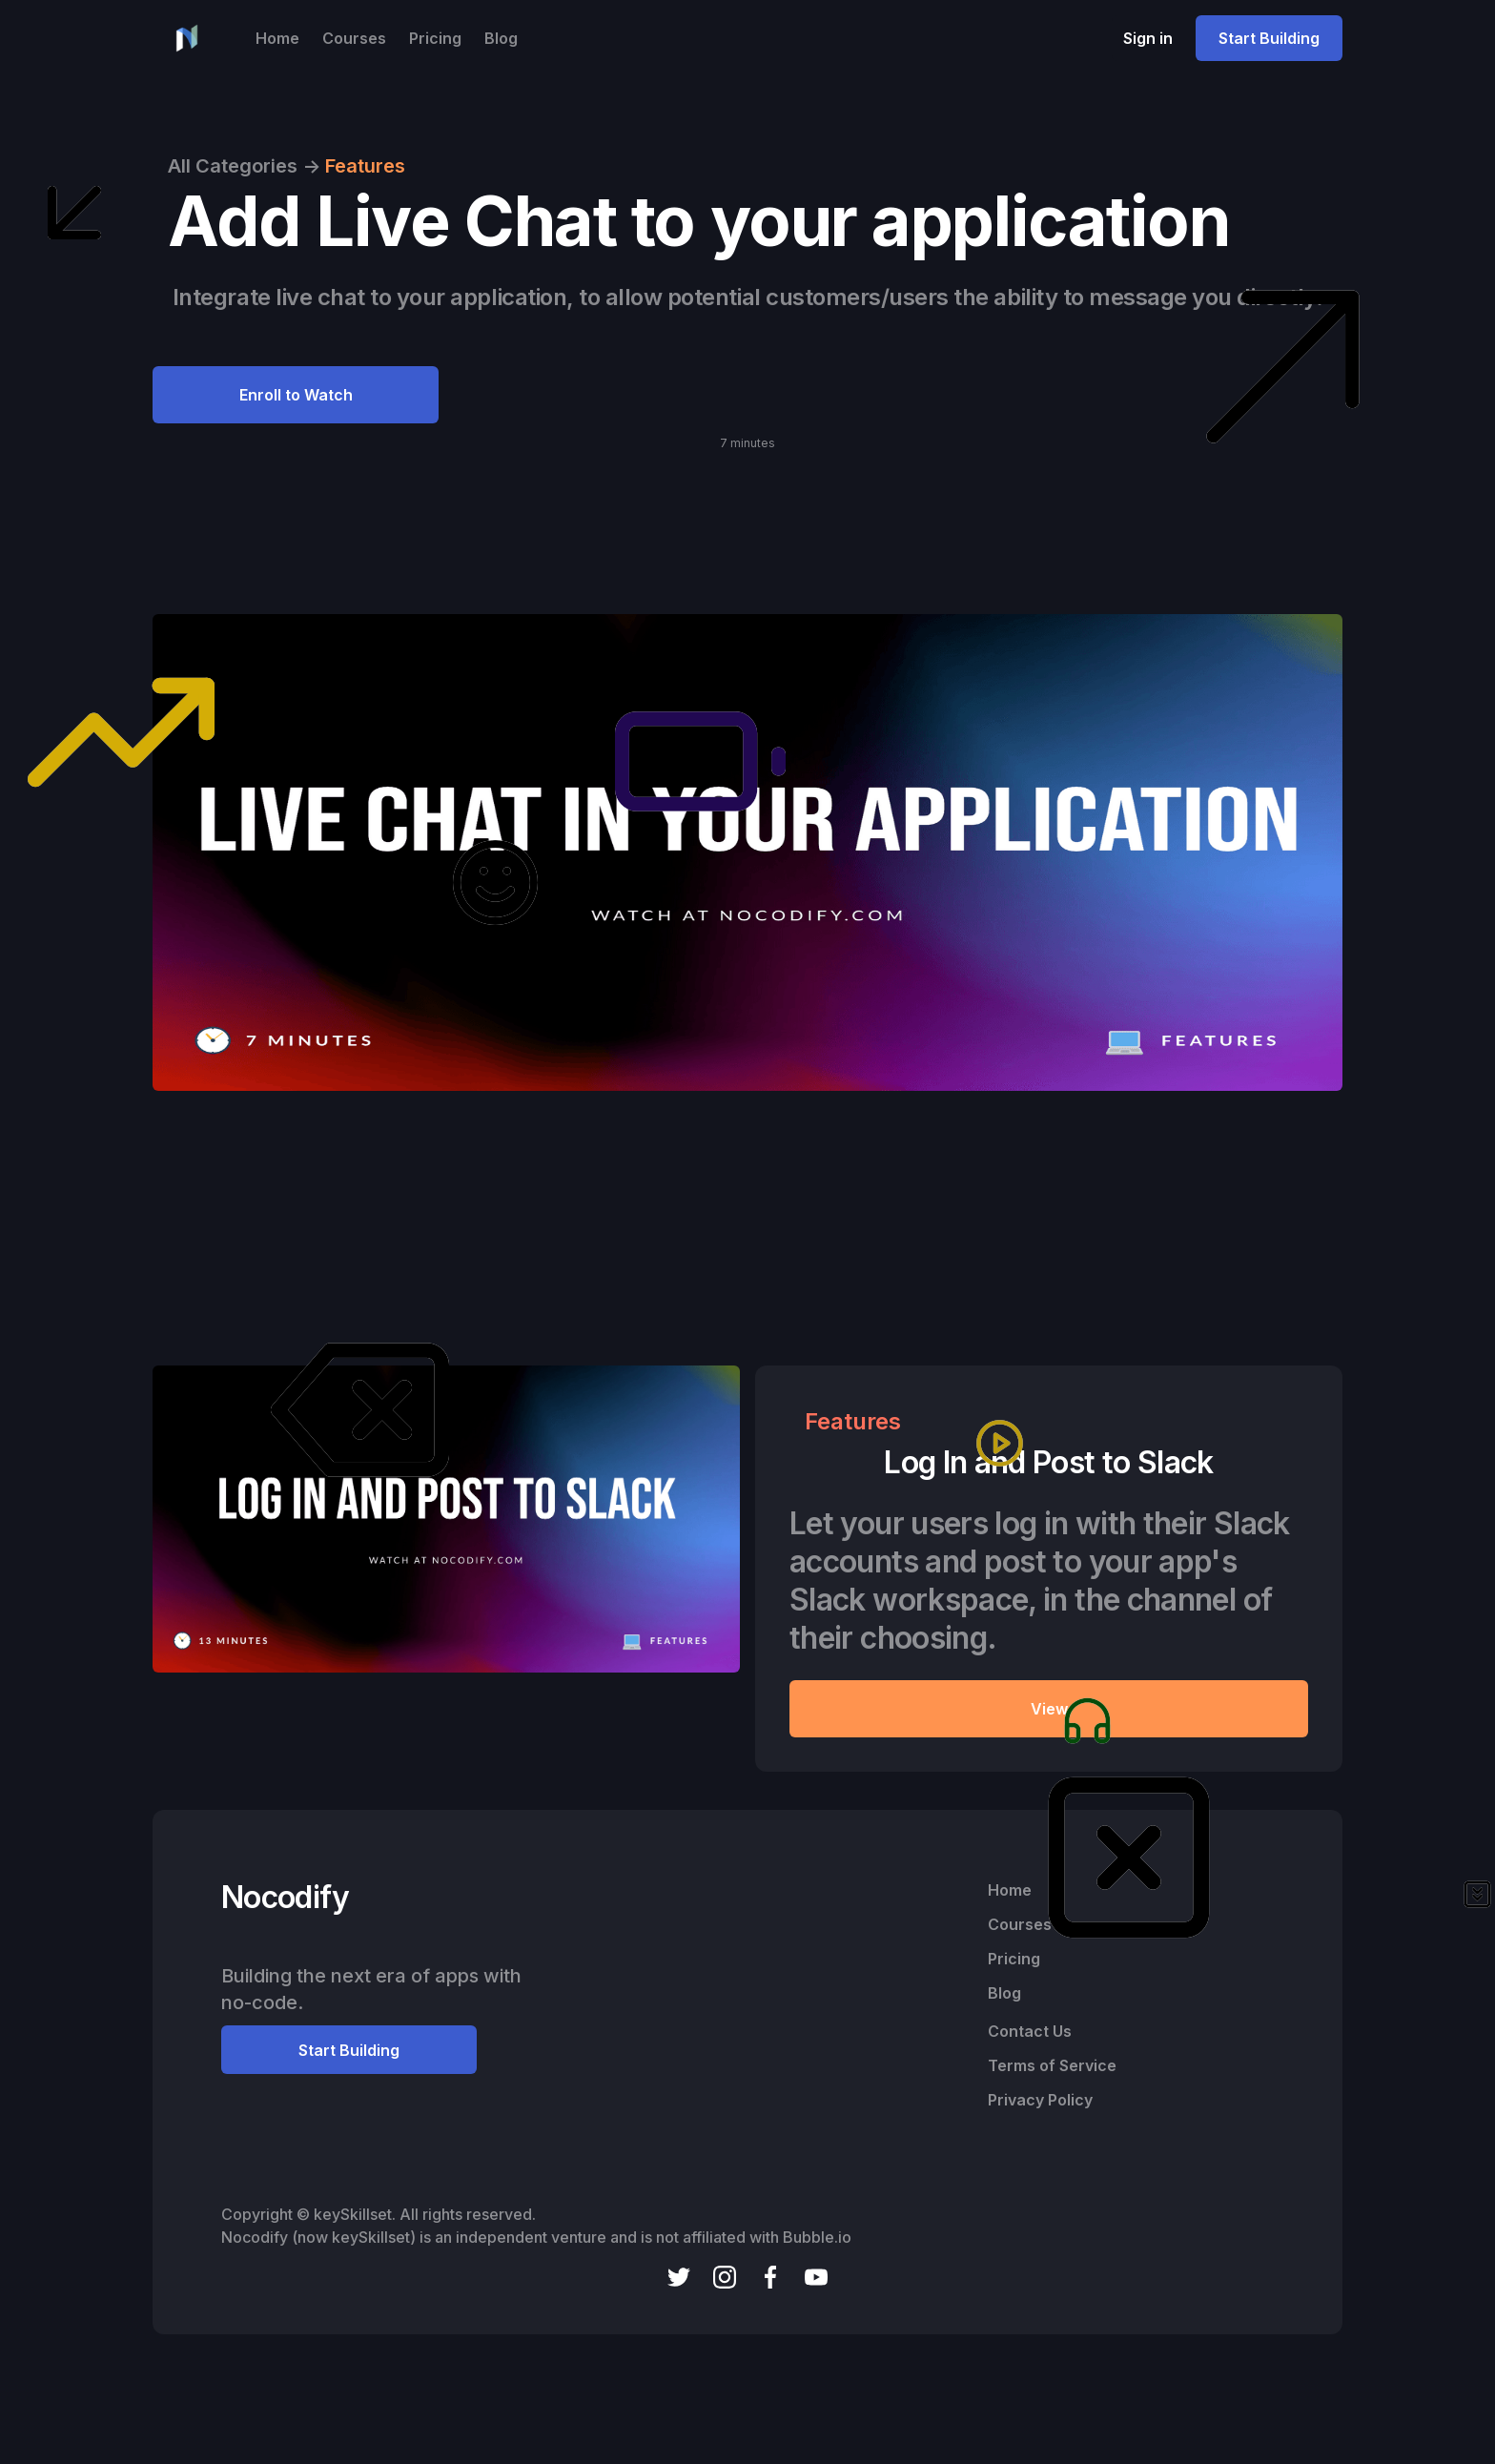 The width and height of the screenshot is (1495, 2464). Describe the element at coordinates (1087, 1720) in the screenshot. I see `access audio or music player` at that location.